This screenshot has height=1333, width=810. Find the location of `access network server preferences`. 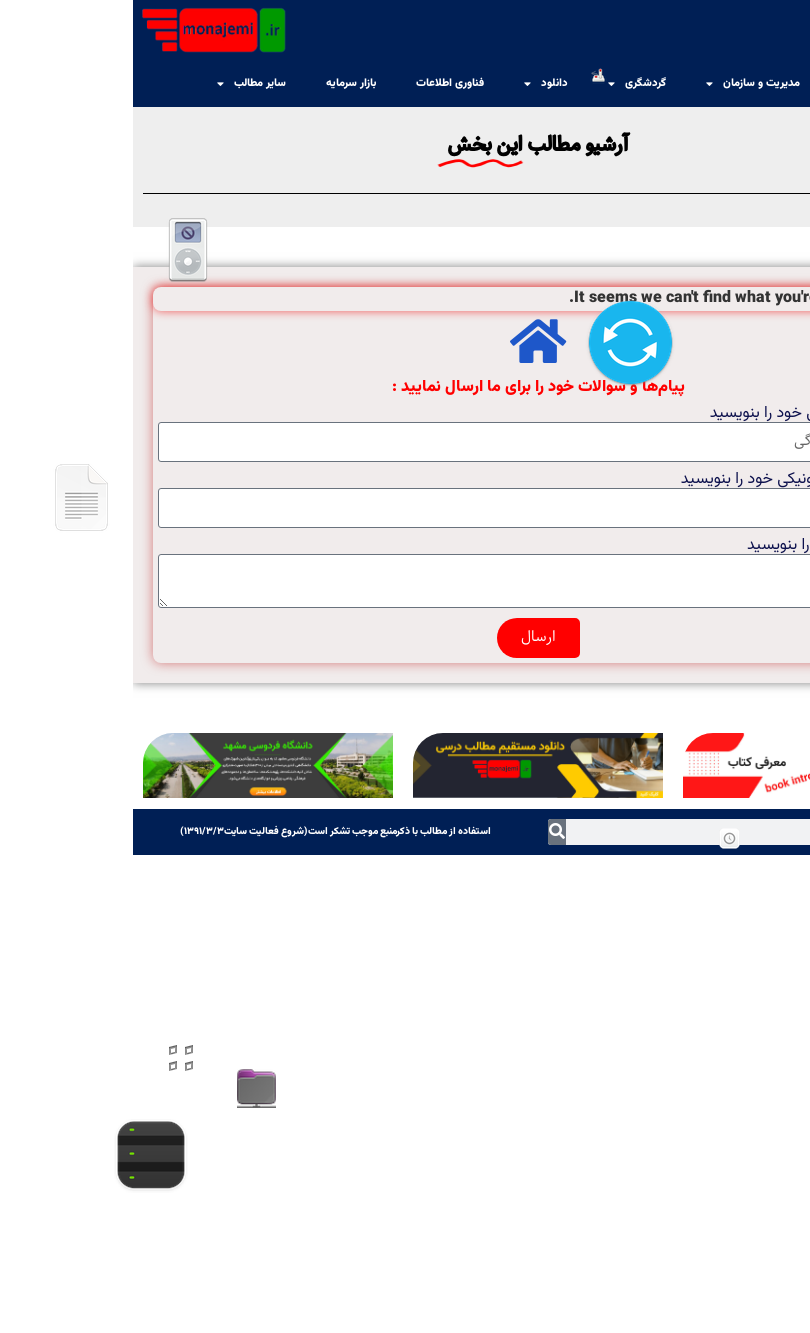

access network server preferences is located at coordinates (151, 1156).